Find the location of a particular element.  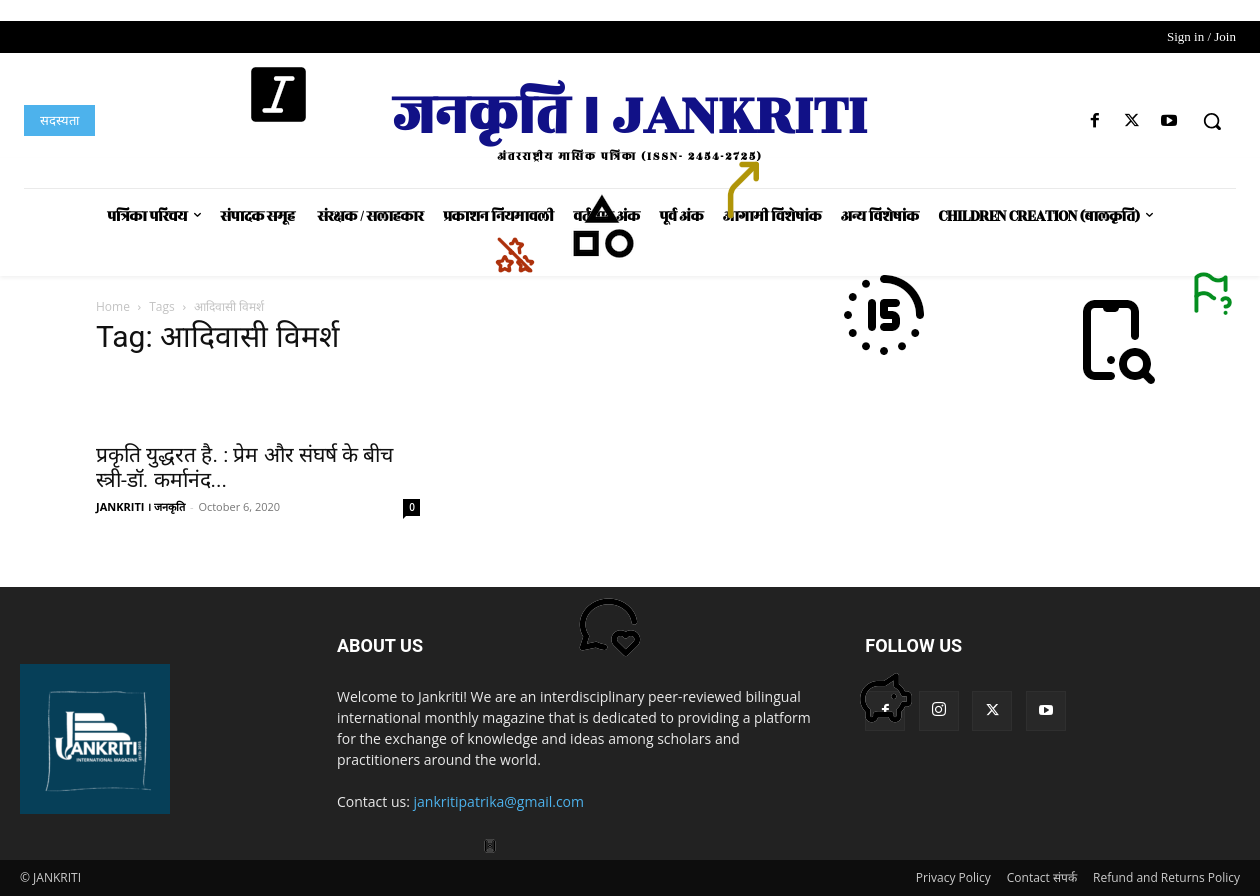

view liked or favorited messages is located at coordinates (608, 624).